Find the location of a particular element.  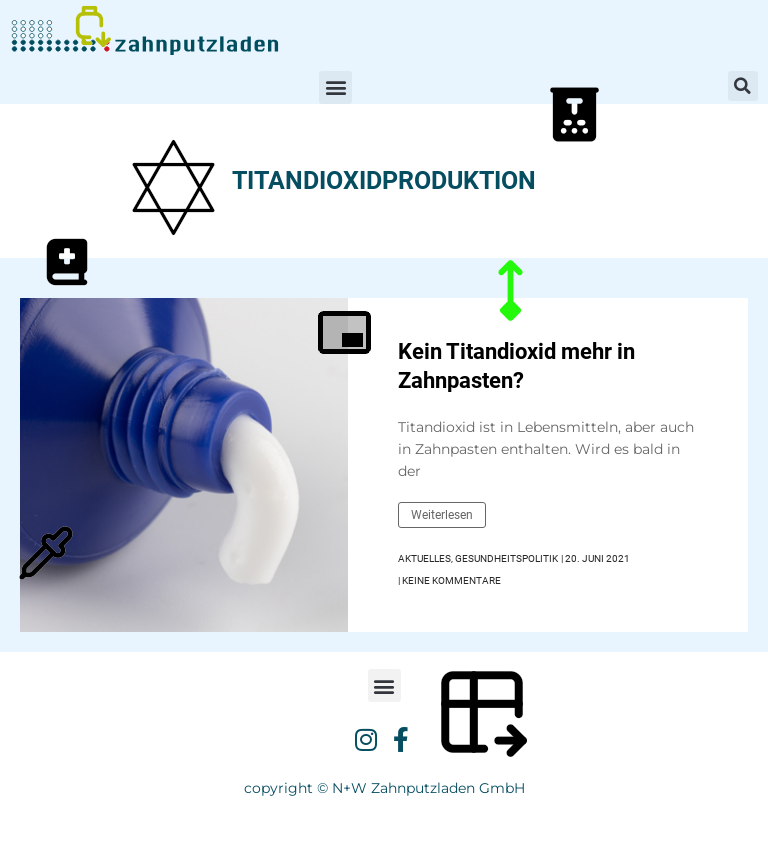

move item to top priority is located at coordinates (510, 290).